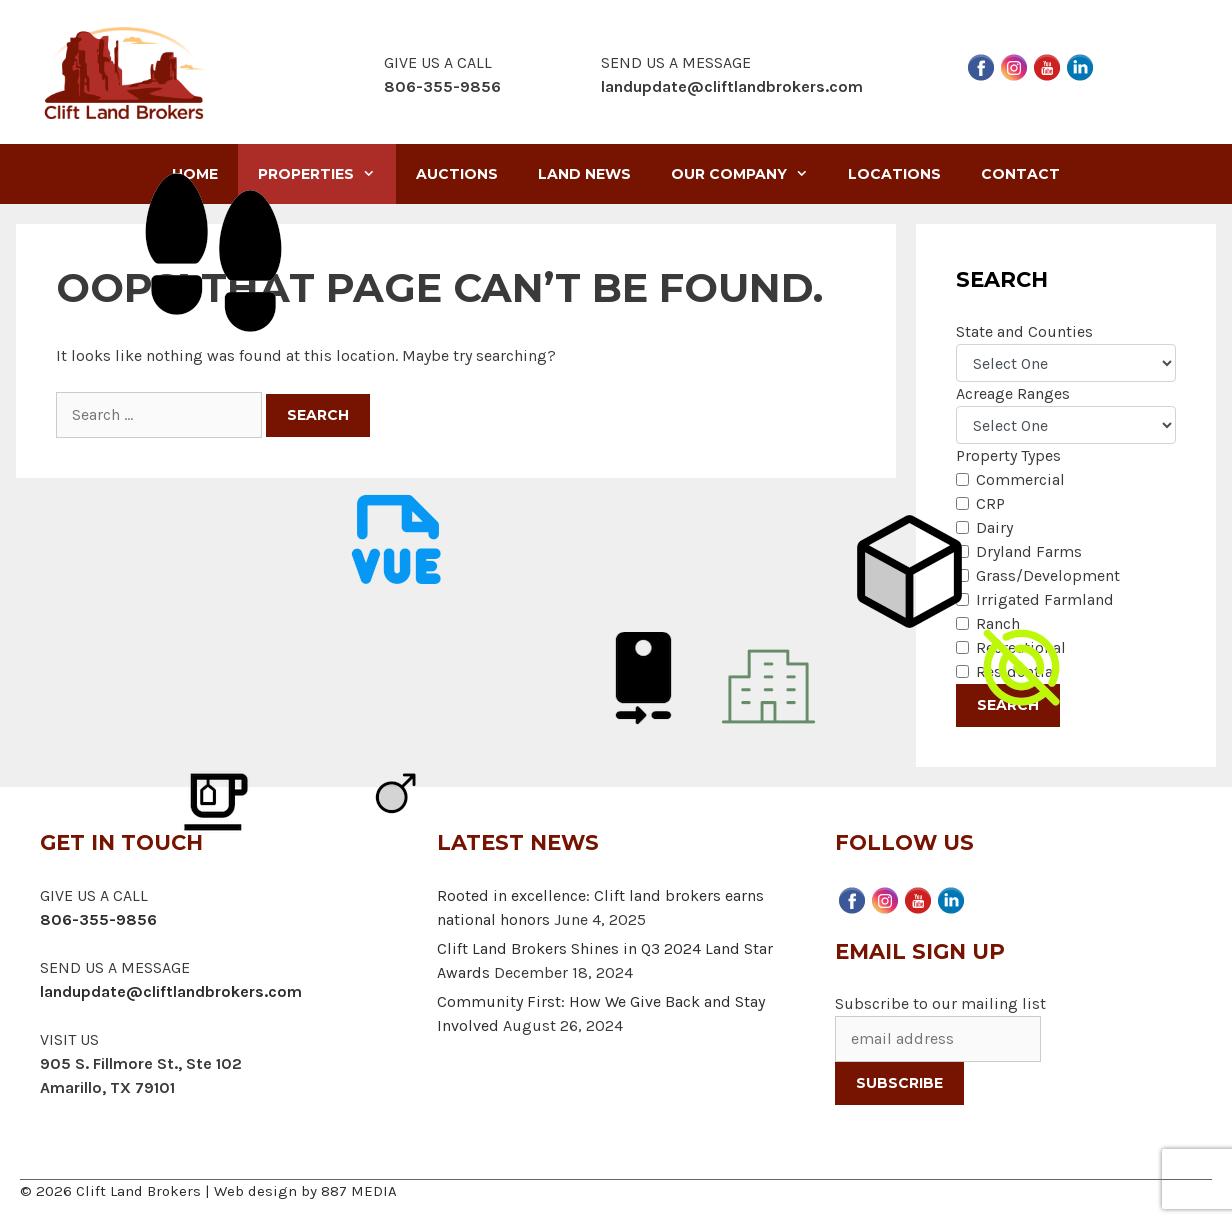 This screenshot has height=1223, width=1232. I want to click on vue.js file type indicator, so click(398, 543).